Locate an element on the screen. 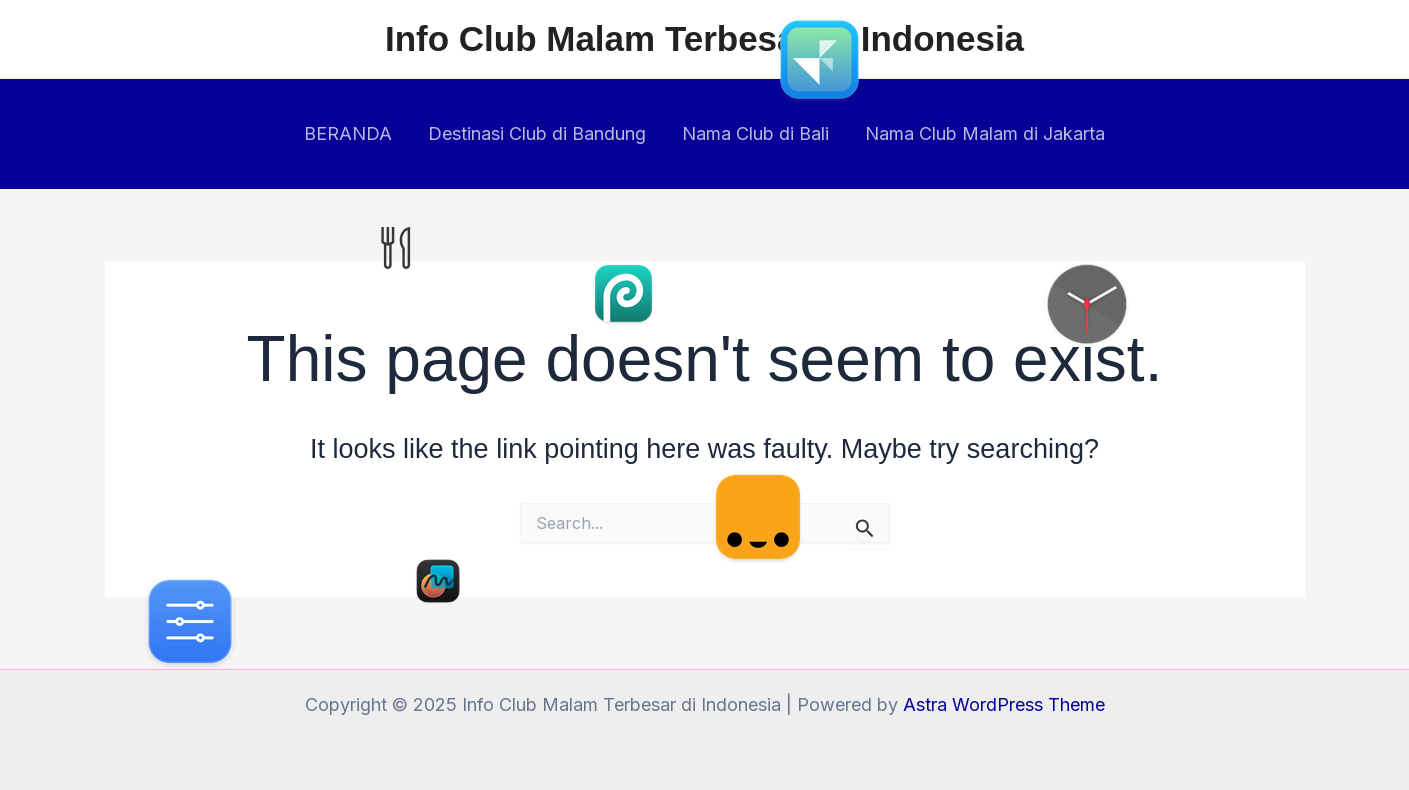  launch Enter the Gungeon game is located at coordinates (758, 517).